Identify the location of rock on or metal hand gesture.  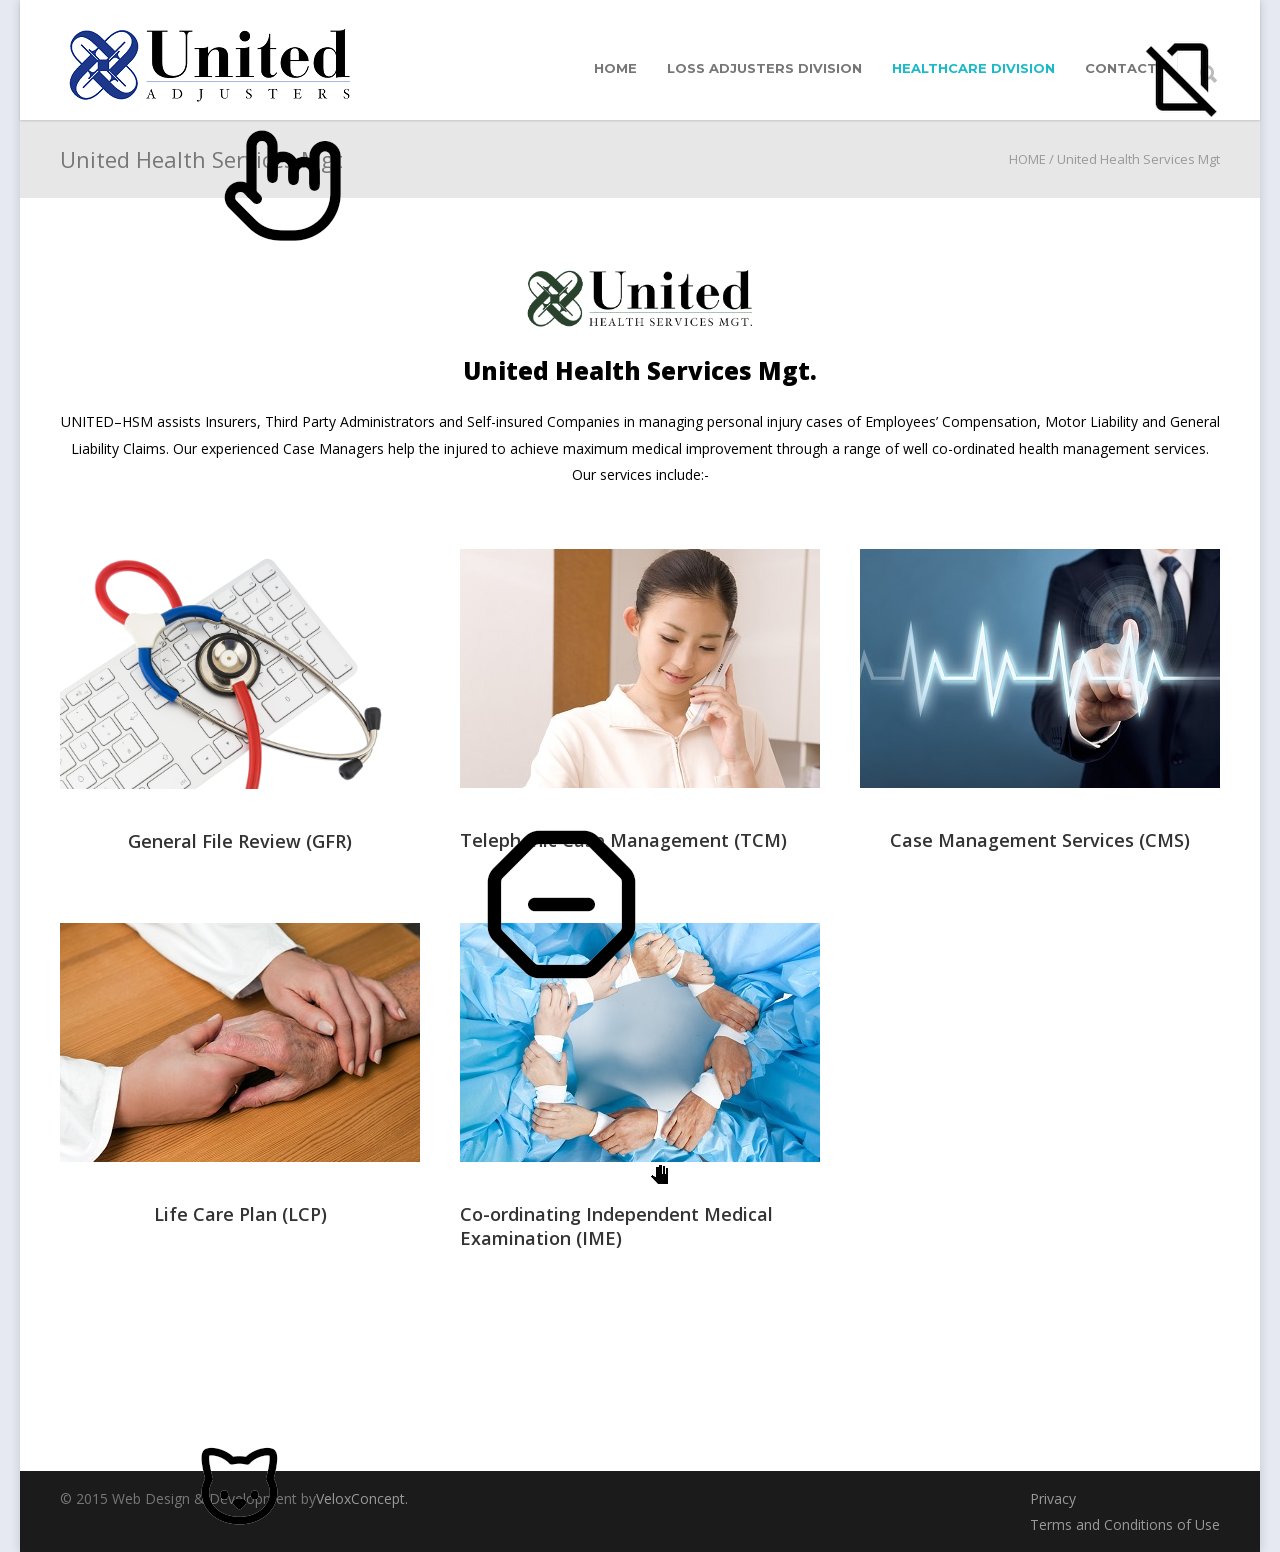
(283, 183).